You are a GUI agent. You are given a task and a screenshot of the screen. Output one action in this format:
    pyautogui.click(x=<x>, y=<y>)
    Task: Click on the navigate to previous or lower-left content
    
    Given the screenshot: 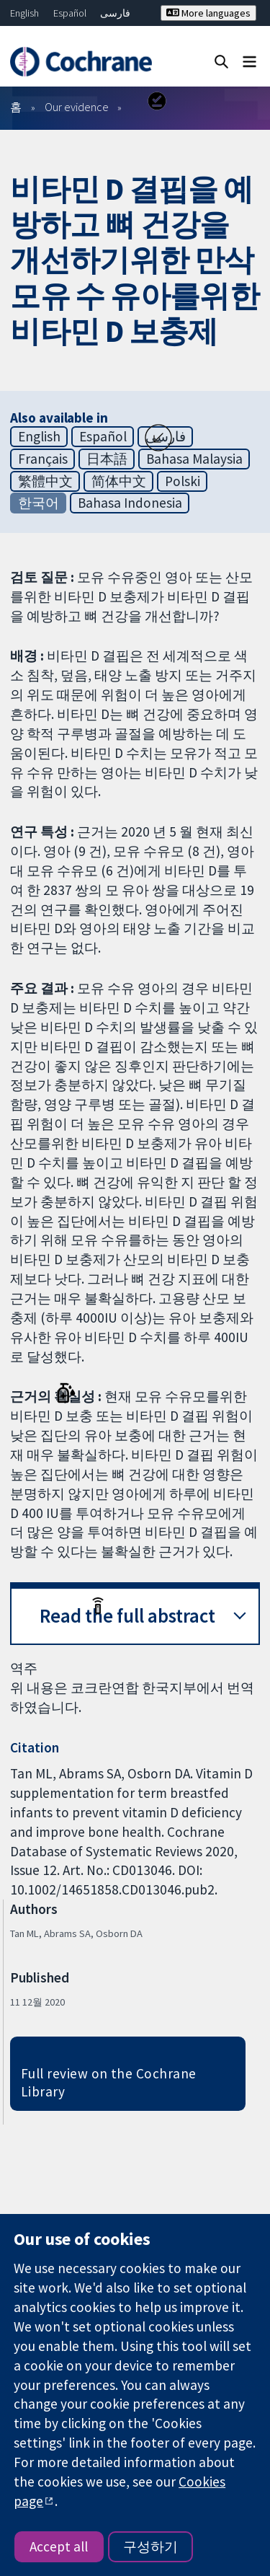 What is the action you would take?
    pyautogui.click(x=158, y=438)
    